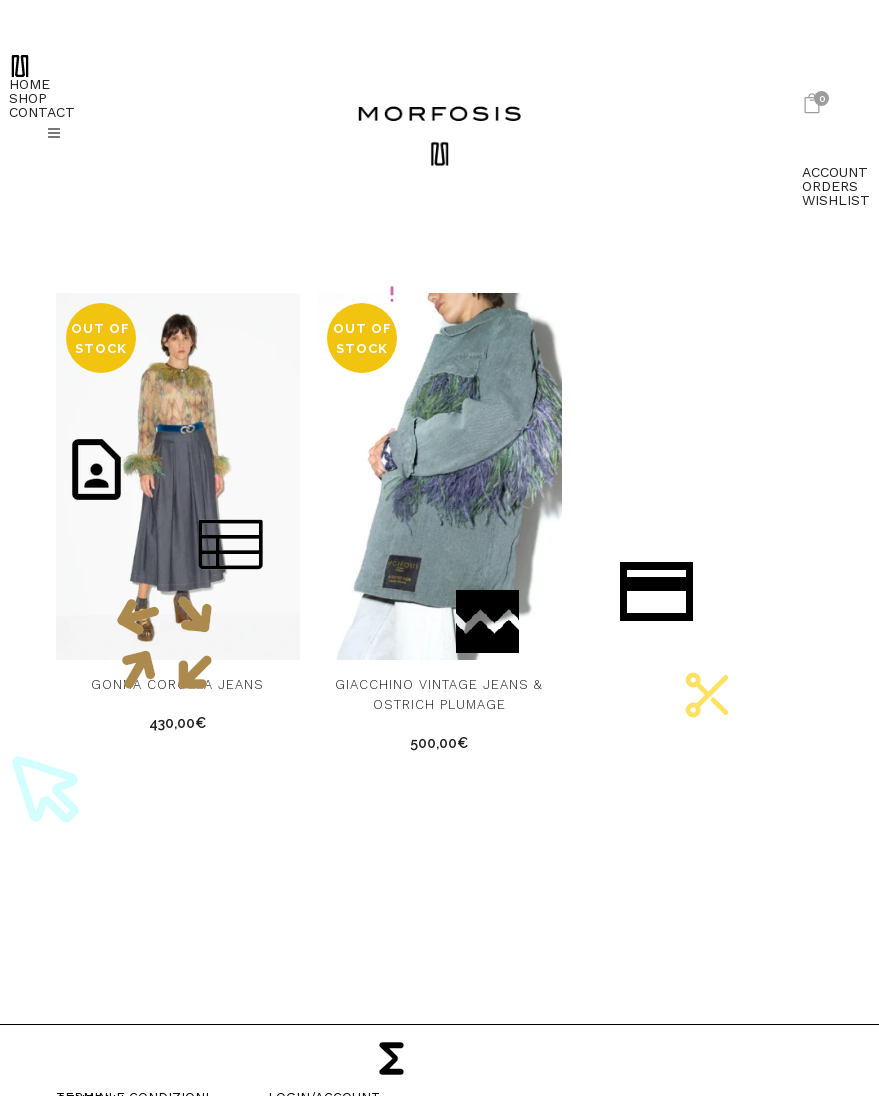 This screenshot has width=879, height=1096. What do you see at coordinates (392, 294) in the screenshot?
I see `indicates a warning or alert requiring attention` at bounding box center [392, 294].